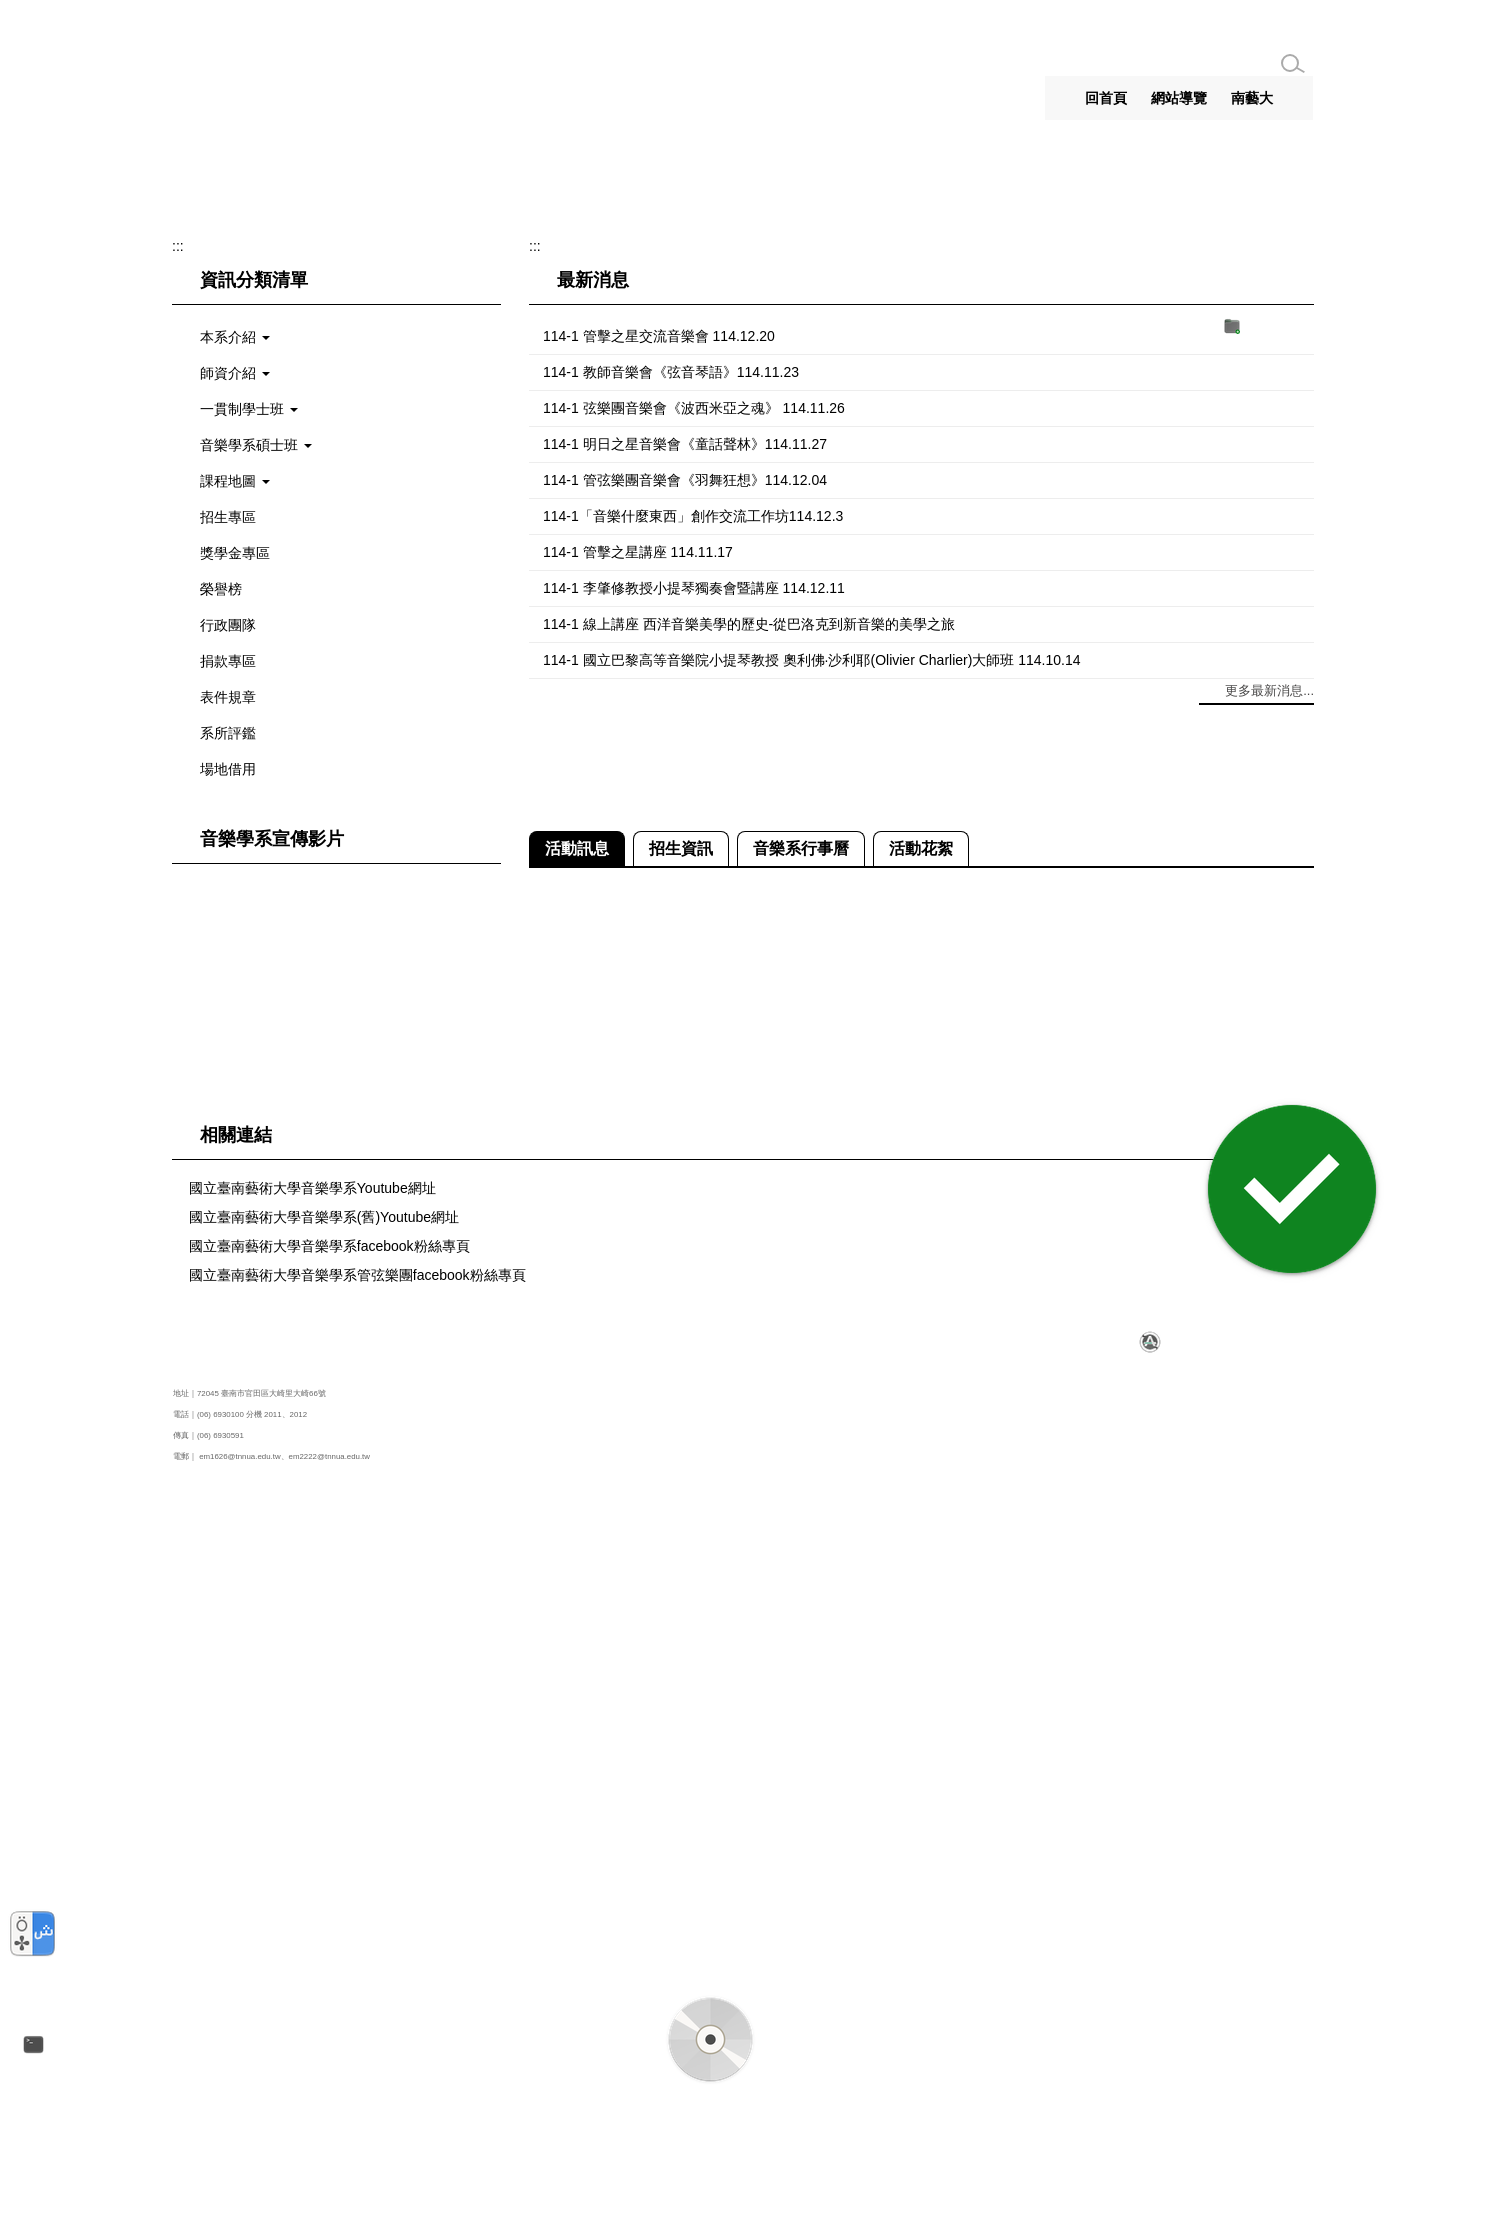 The height and width of the screenshot is (2220, 1486). I want to click on create a new folder, so click(1232, 326).